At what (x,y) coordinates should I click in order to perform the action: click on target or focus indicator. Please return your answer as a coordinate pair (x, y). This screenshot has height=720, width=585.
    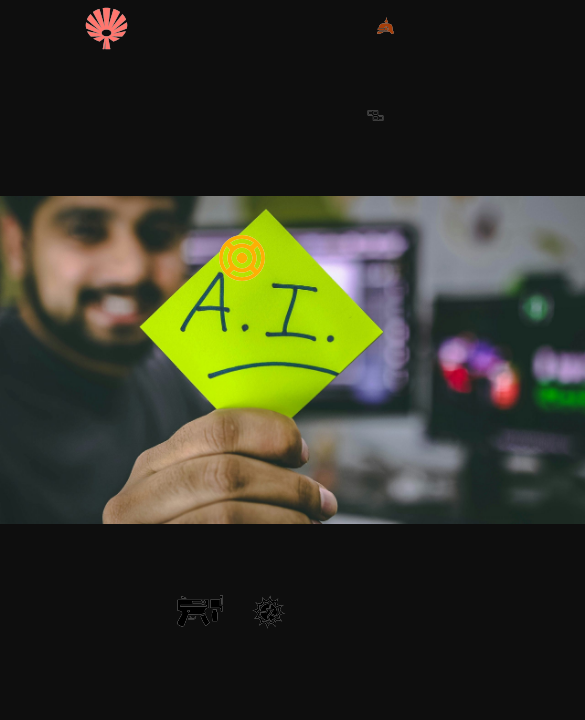
    Looking at the image, I should click on (242, 258).